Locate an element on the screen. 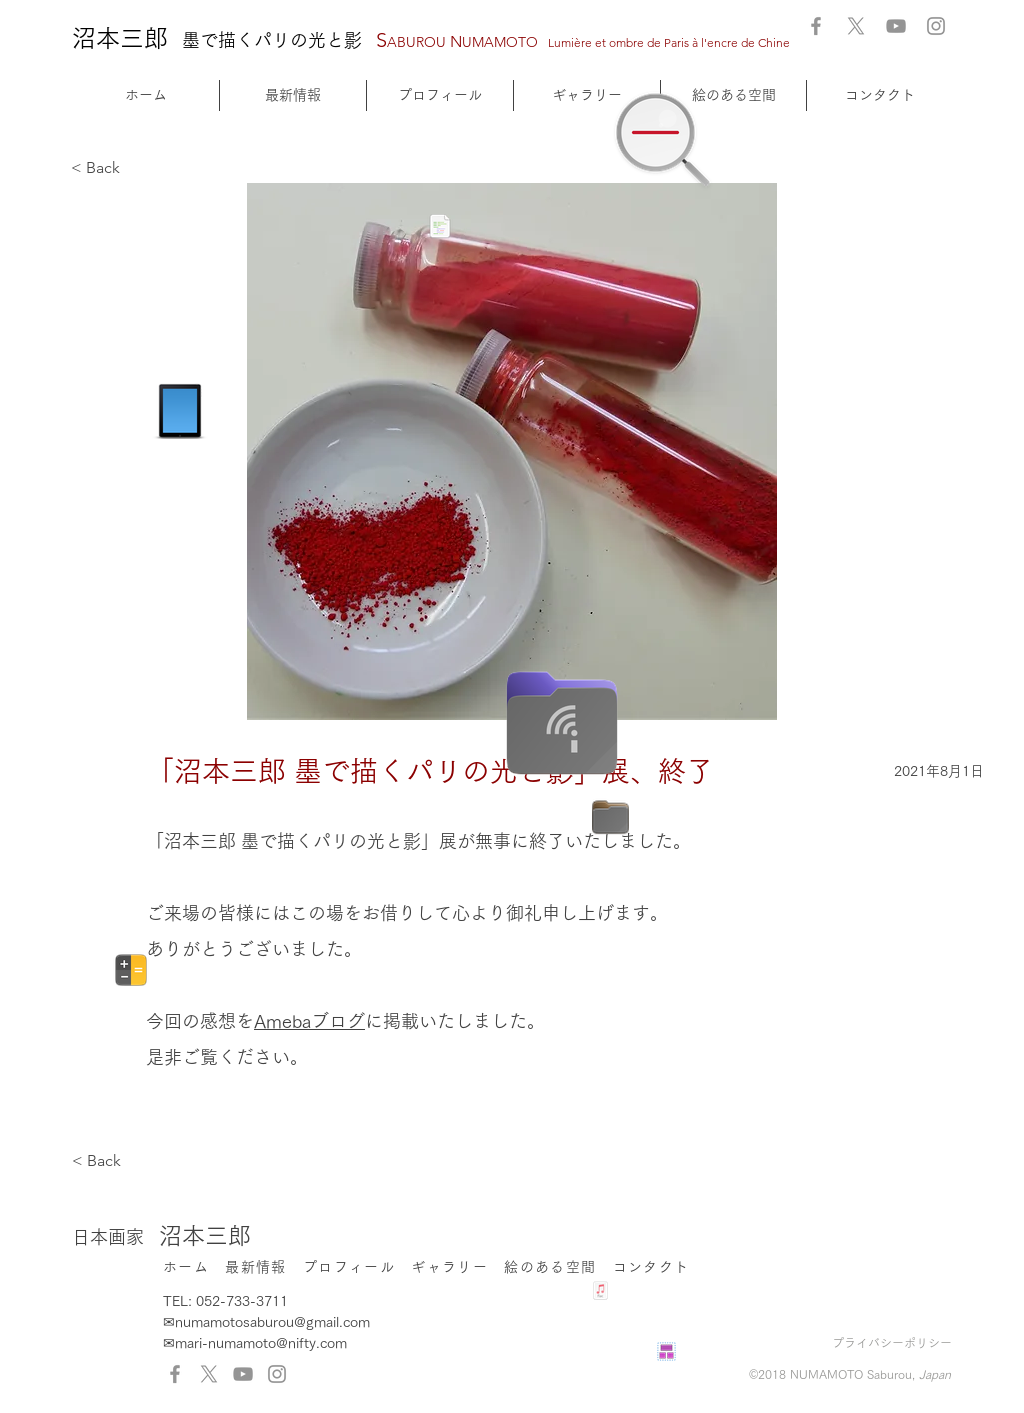 The width and height of the screenshot is (1024, 1413). zoom out to see more content is located at coordinates (662, 139).